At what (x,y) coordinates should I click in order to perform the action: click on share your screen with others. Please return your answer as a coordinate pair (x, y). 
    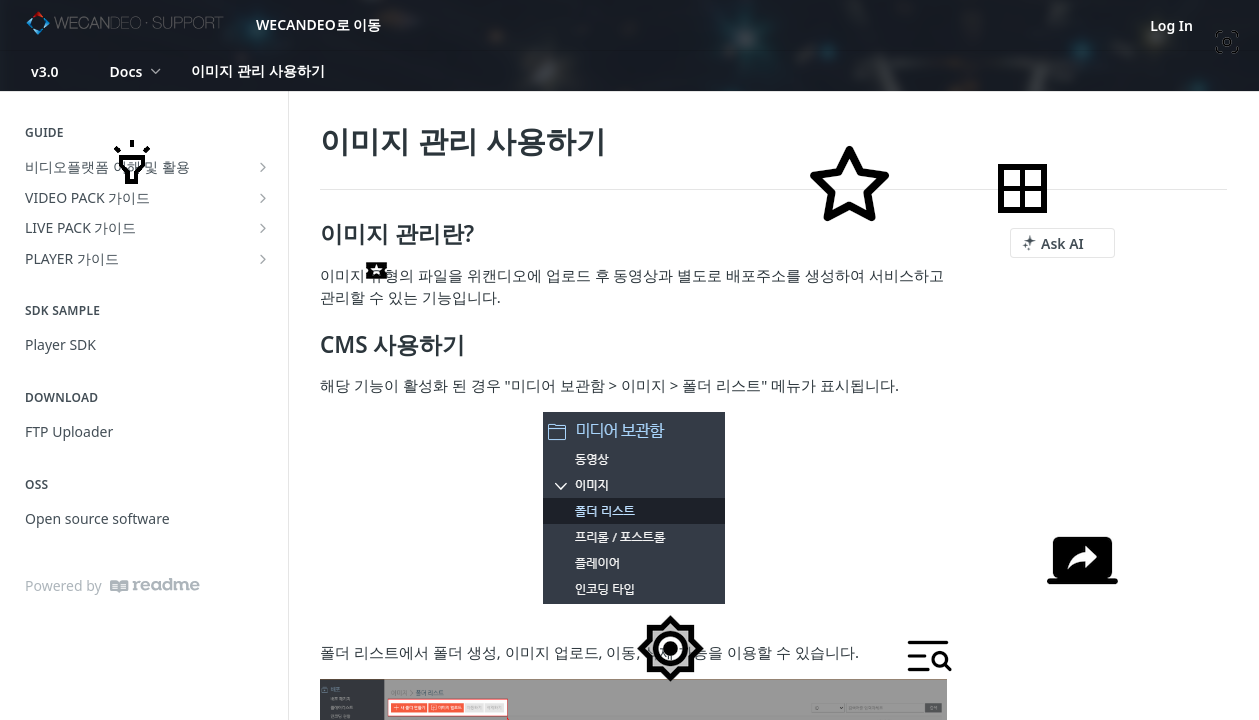
    Looking at the image, I should click on (1082, 560).